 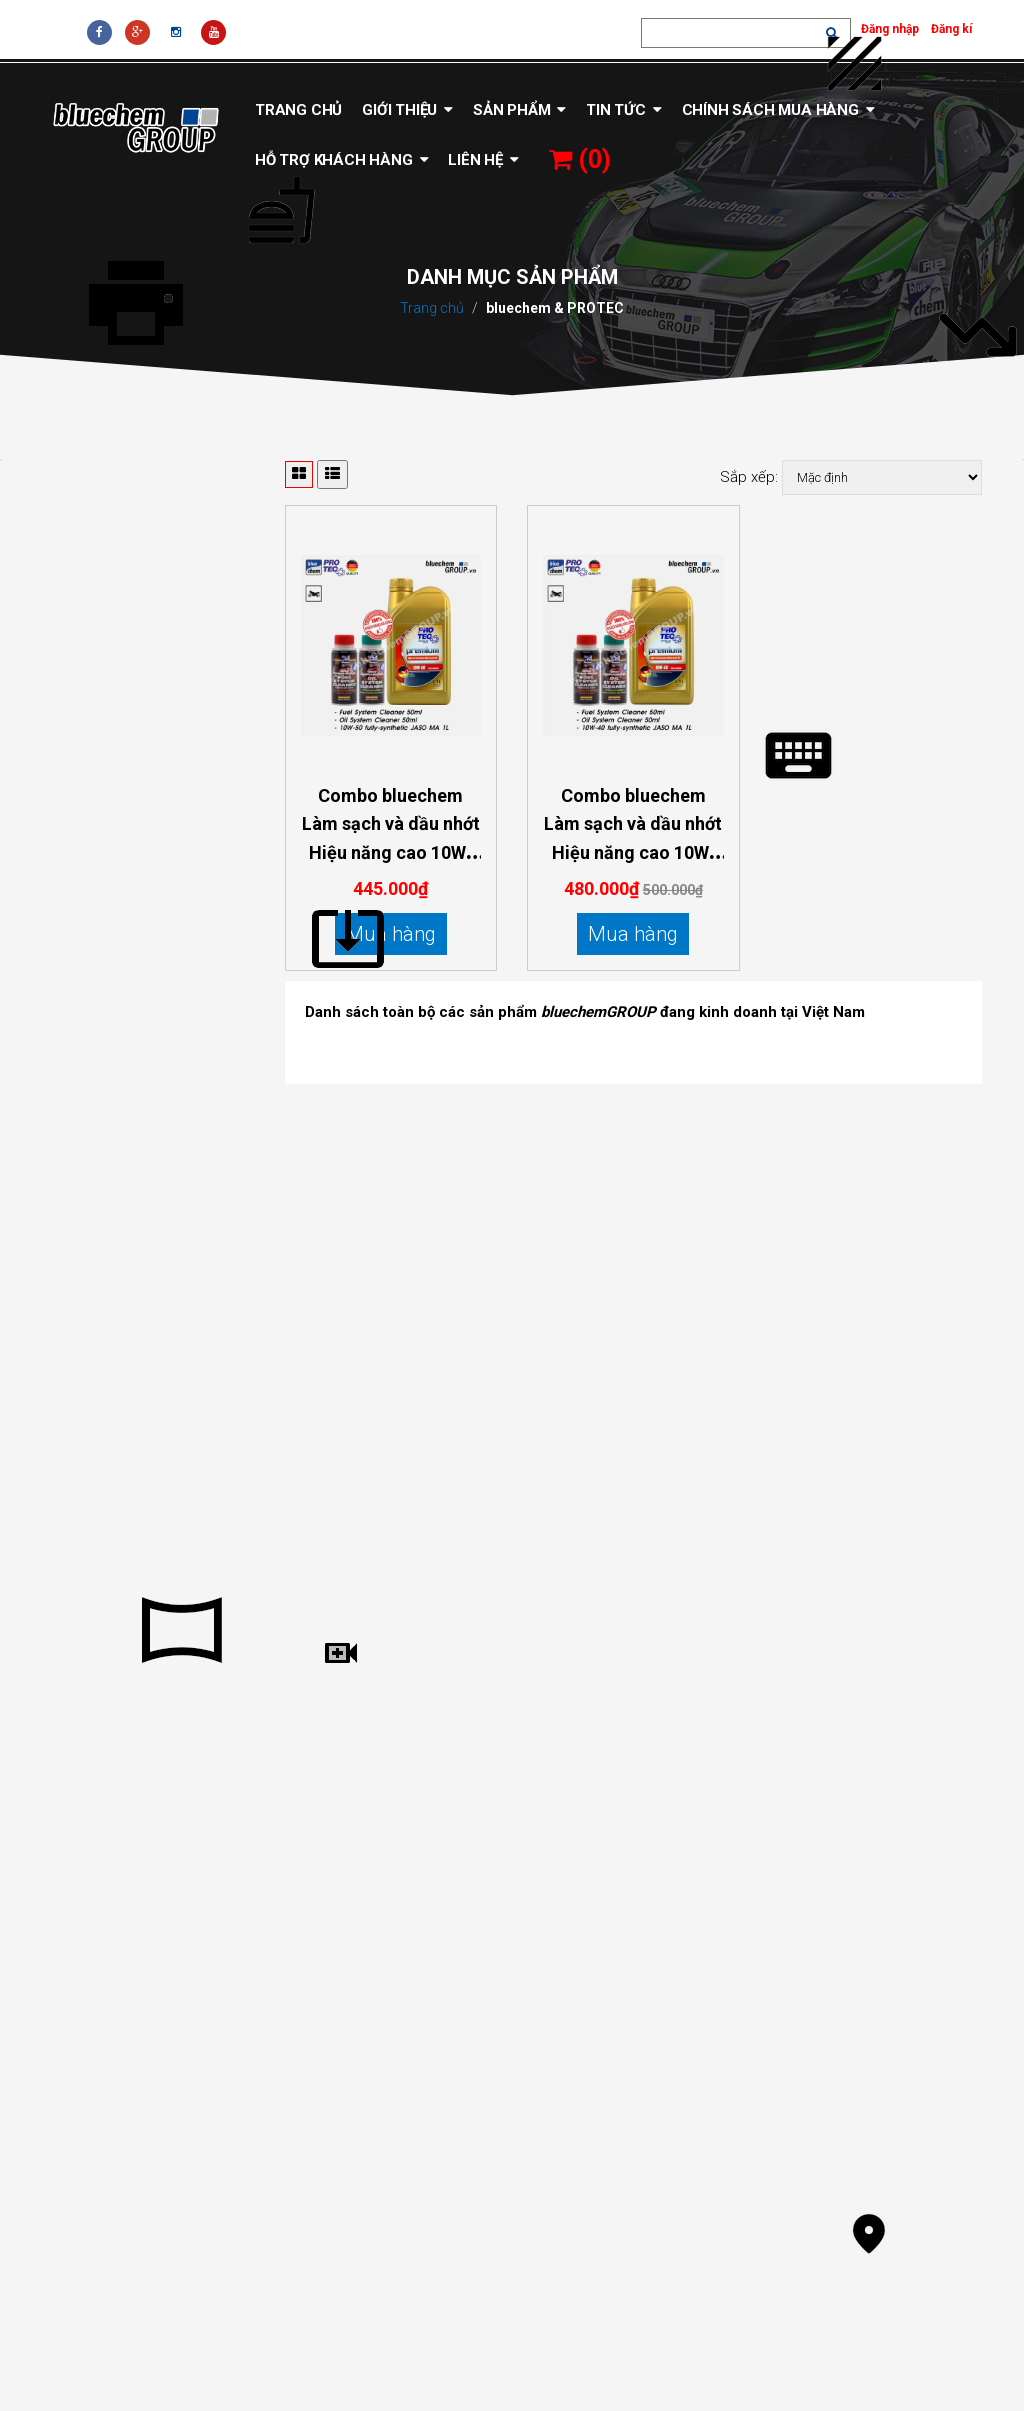 What do you see at coordinates (869, 2234) in the screenshot?
I see `view or set a location on the map` at bounding box center [869, 2234].